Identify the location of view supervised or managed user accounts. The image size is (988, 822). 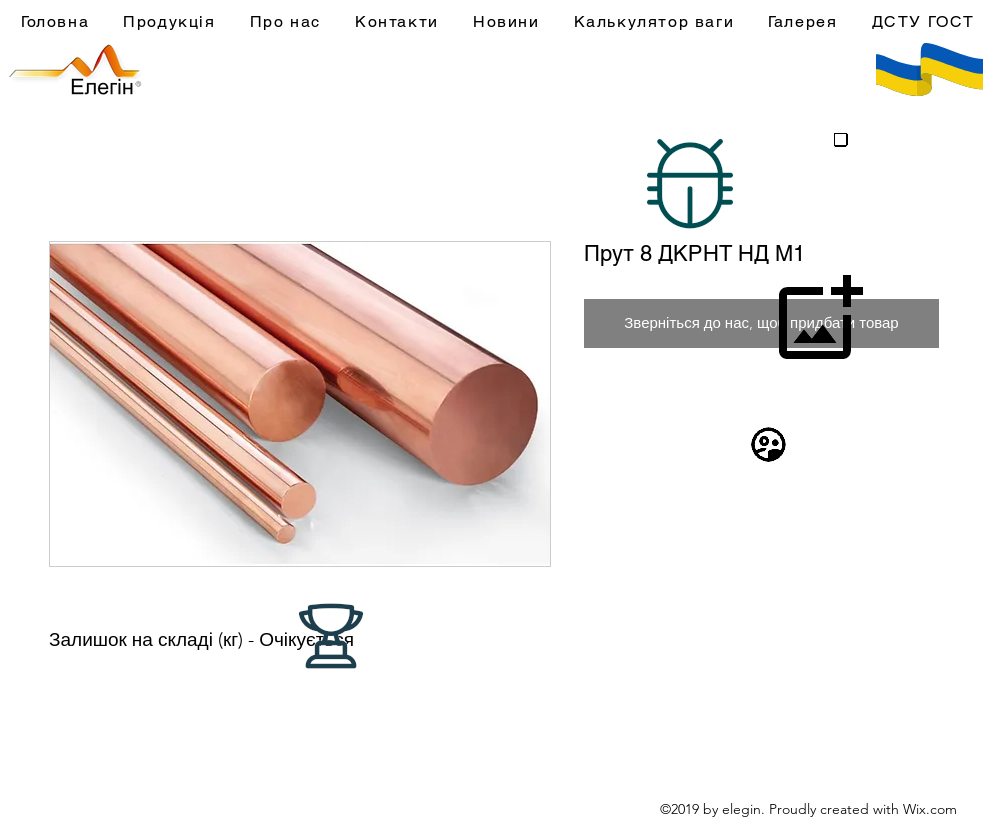
(768, 444).